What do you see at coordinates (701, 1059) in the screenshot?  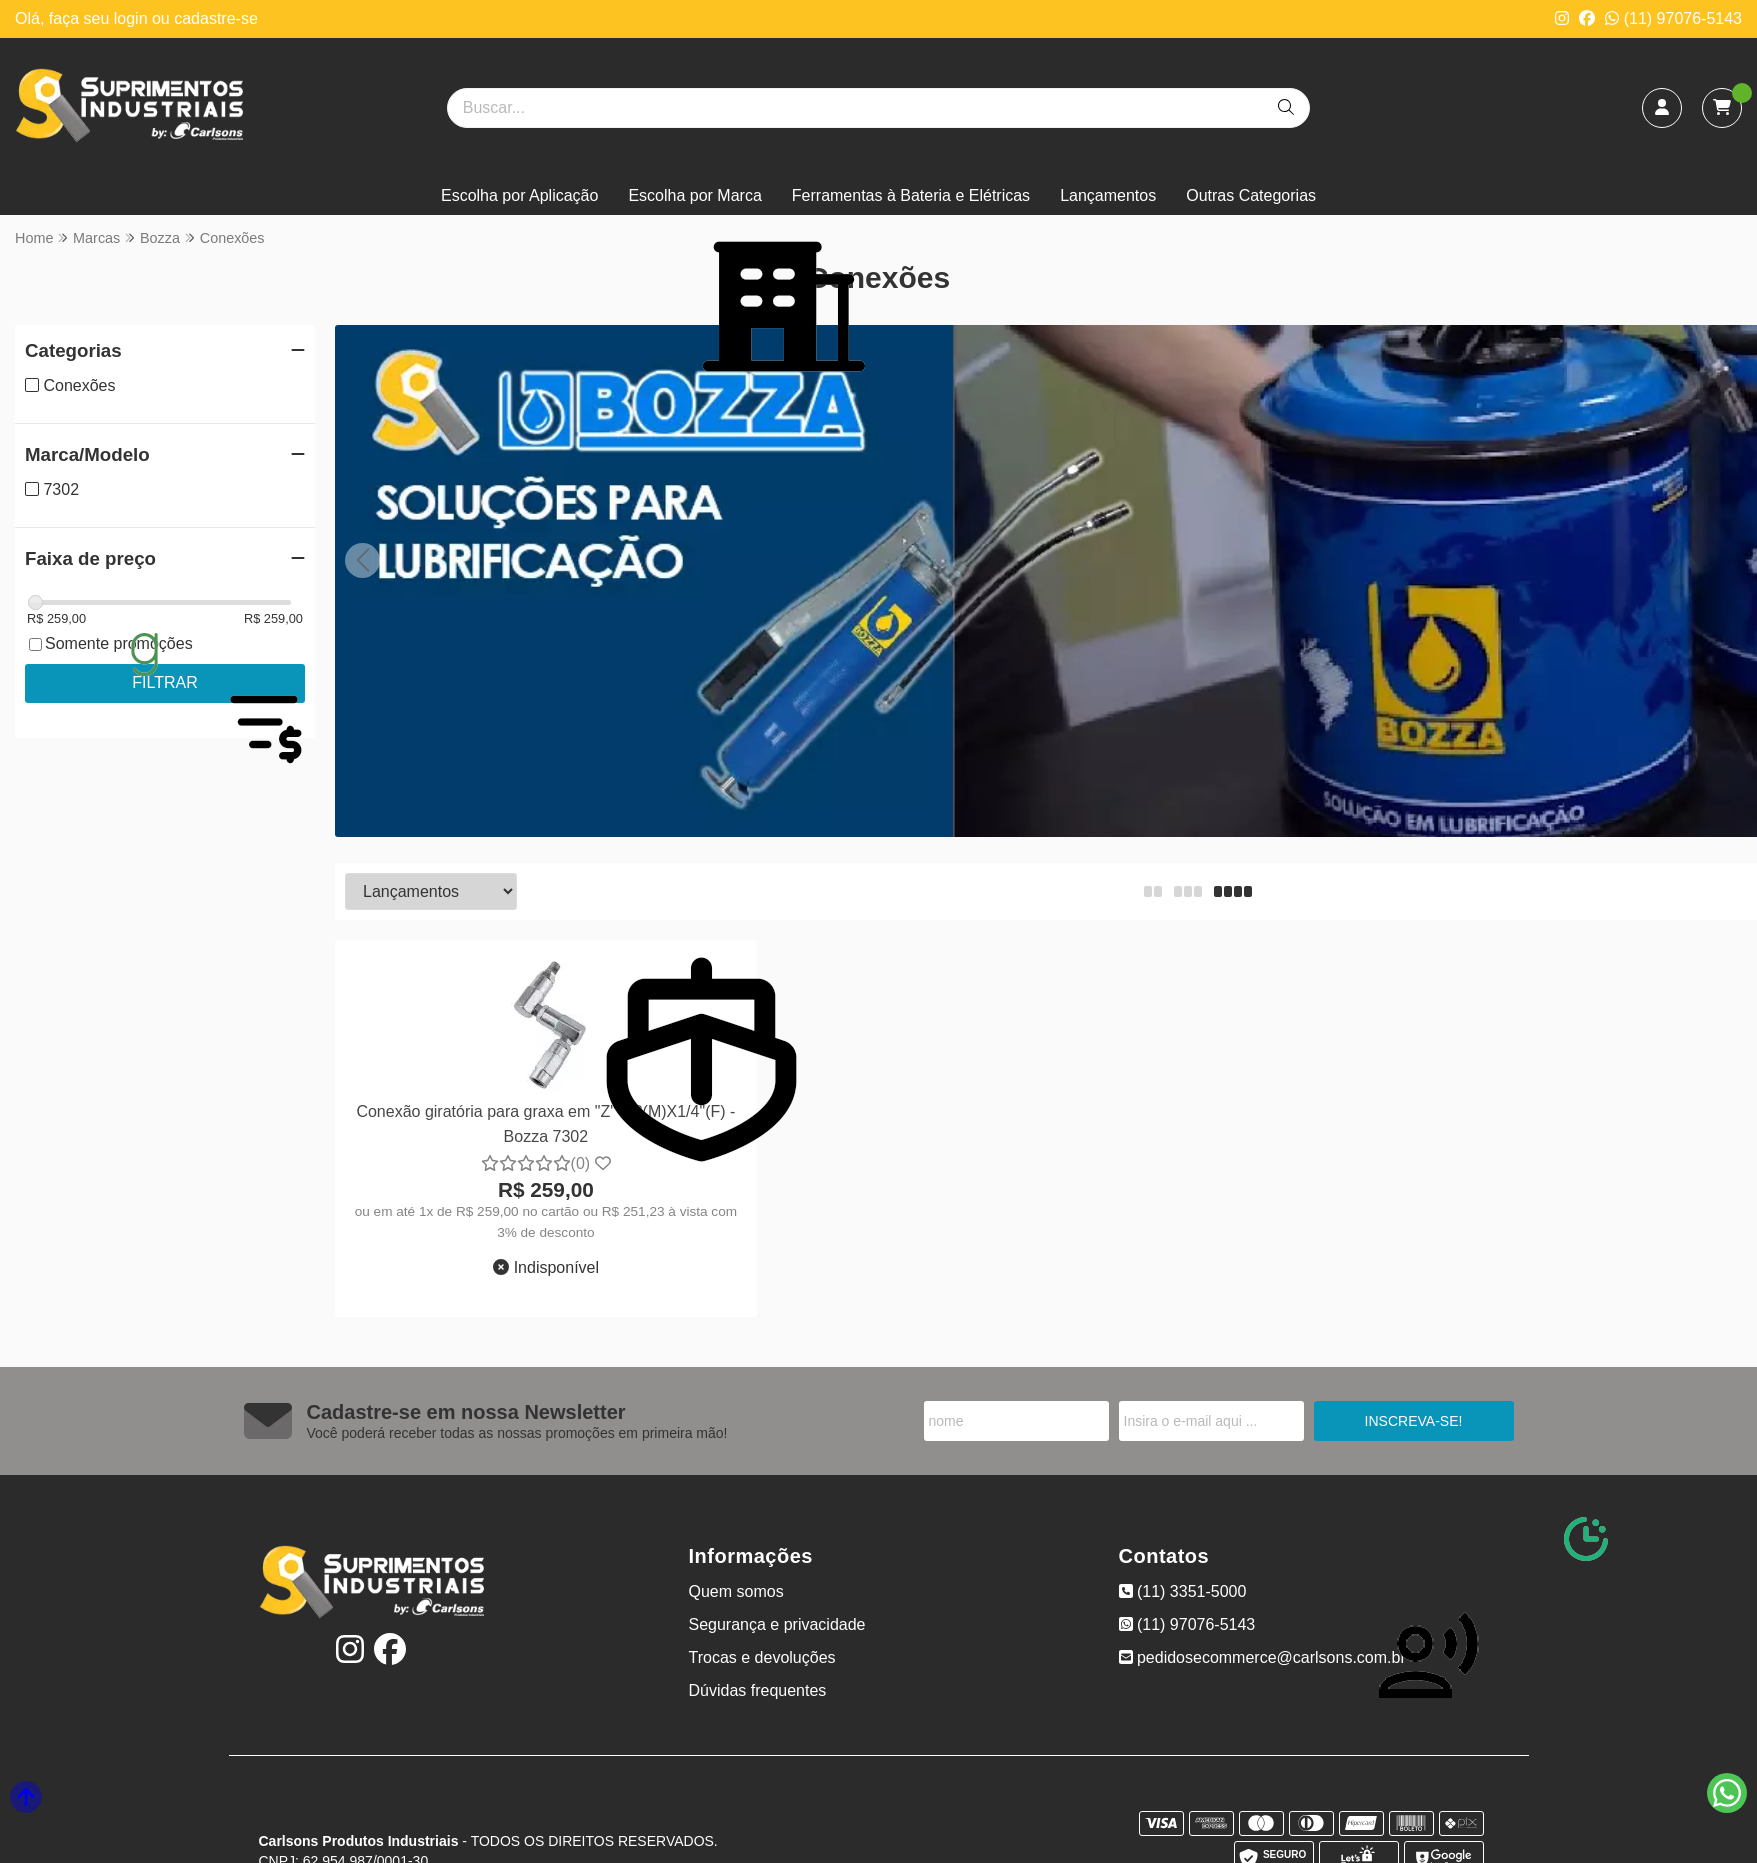 I see `access boat or marine transportation options` at bounding box center [701, 1059].